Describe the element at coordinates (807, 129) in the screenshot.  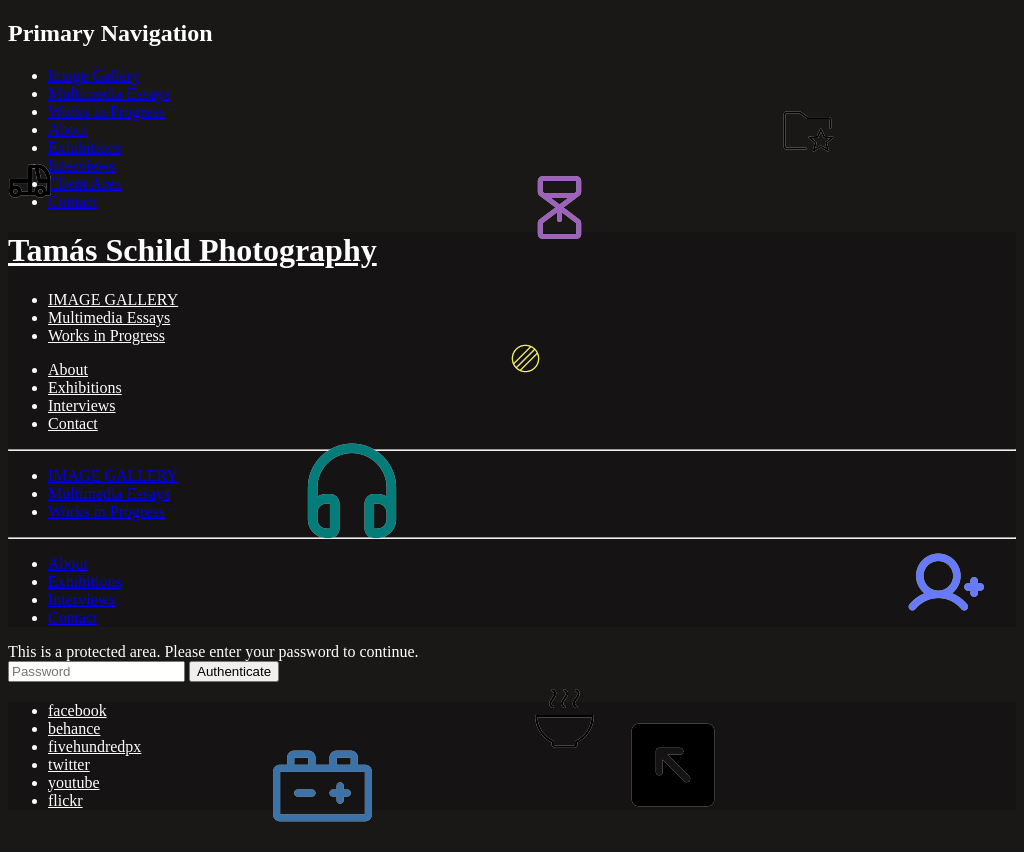
I see `access your starred or favorite folders` at that location.